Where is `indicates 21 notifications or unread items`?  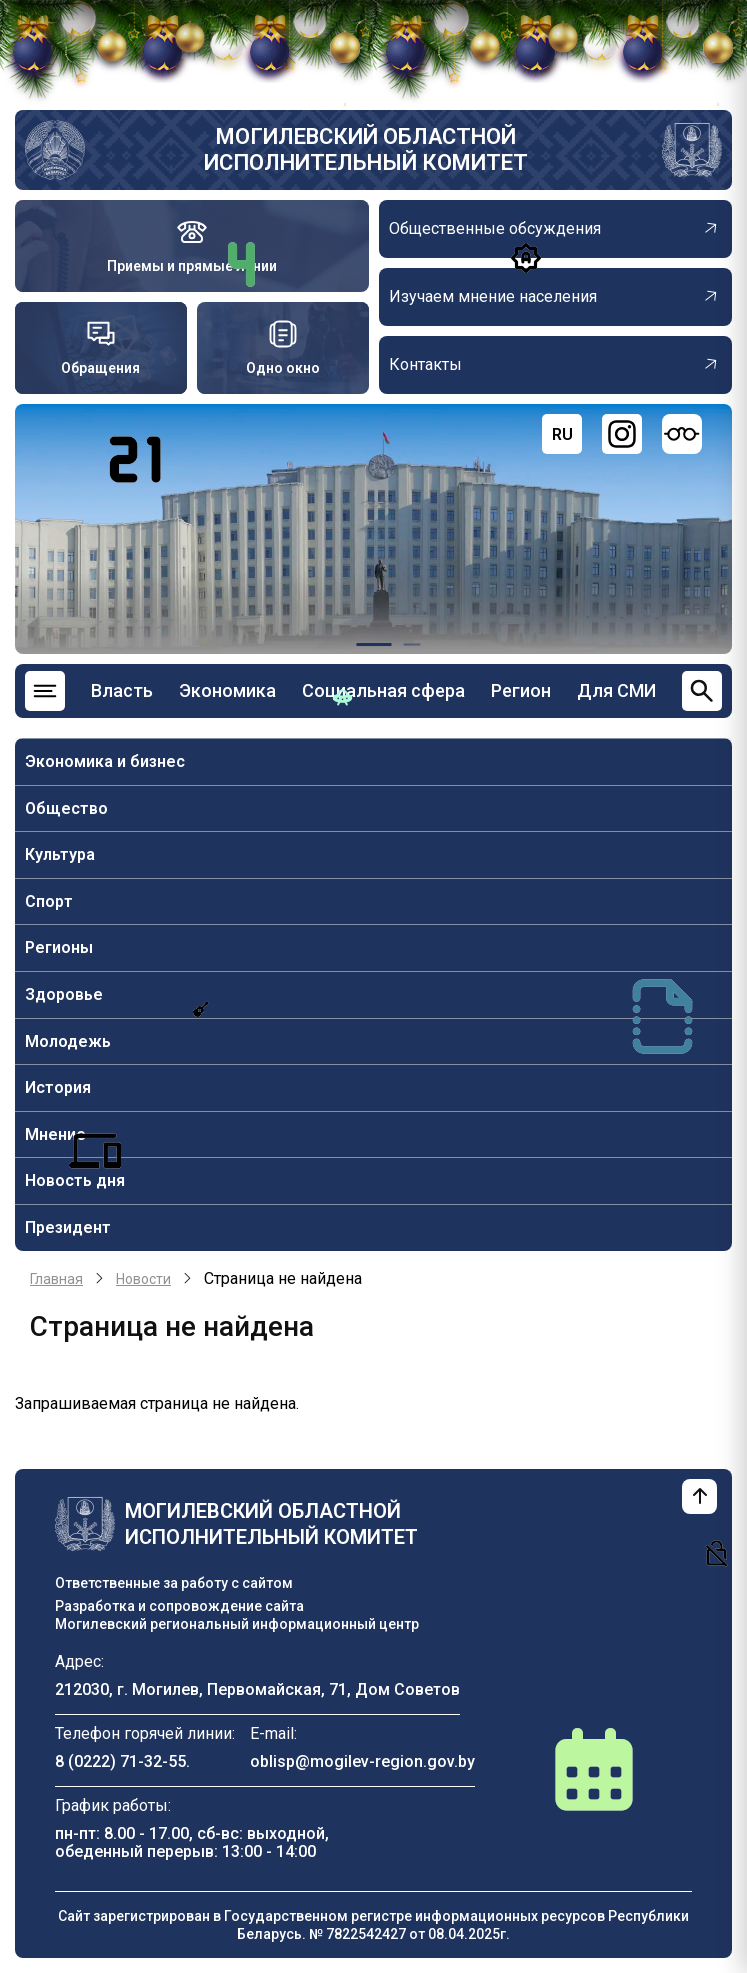 indicates 21 notifications or unread items is located at coordinates (137, 459).